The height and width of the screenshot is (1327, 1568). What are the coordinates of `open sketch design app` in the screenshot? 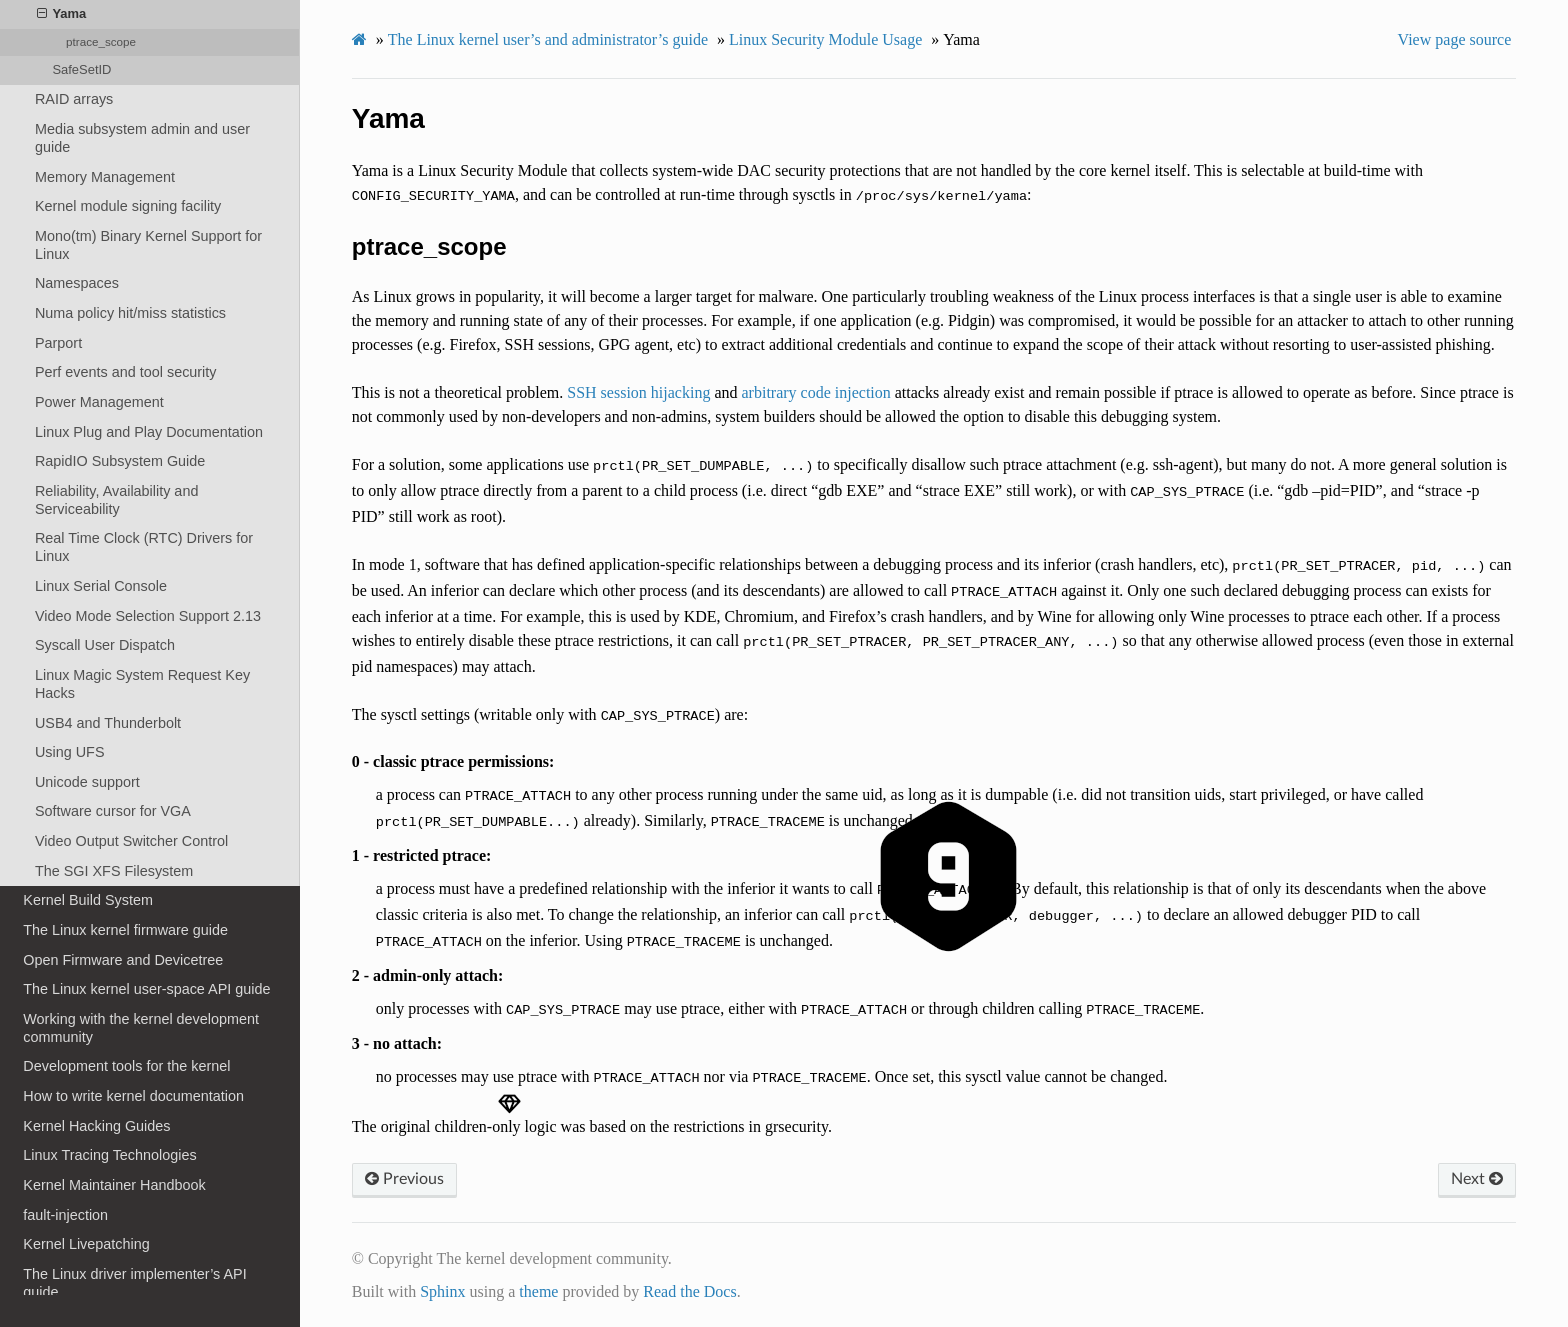 It's located at (509, 1103).